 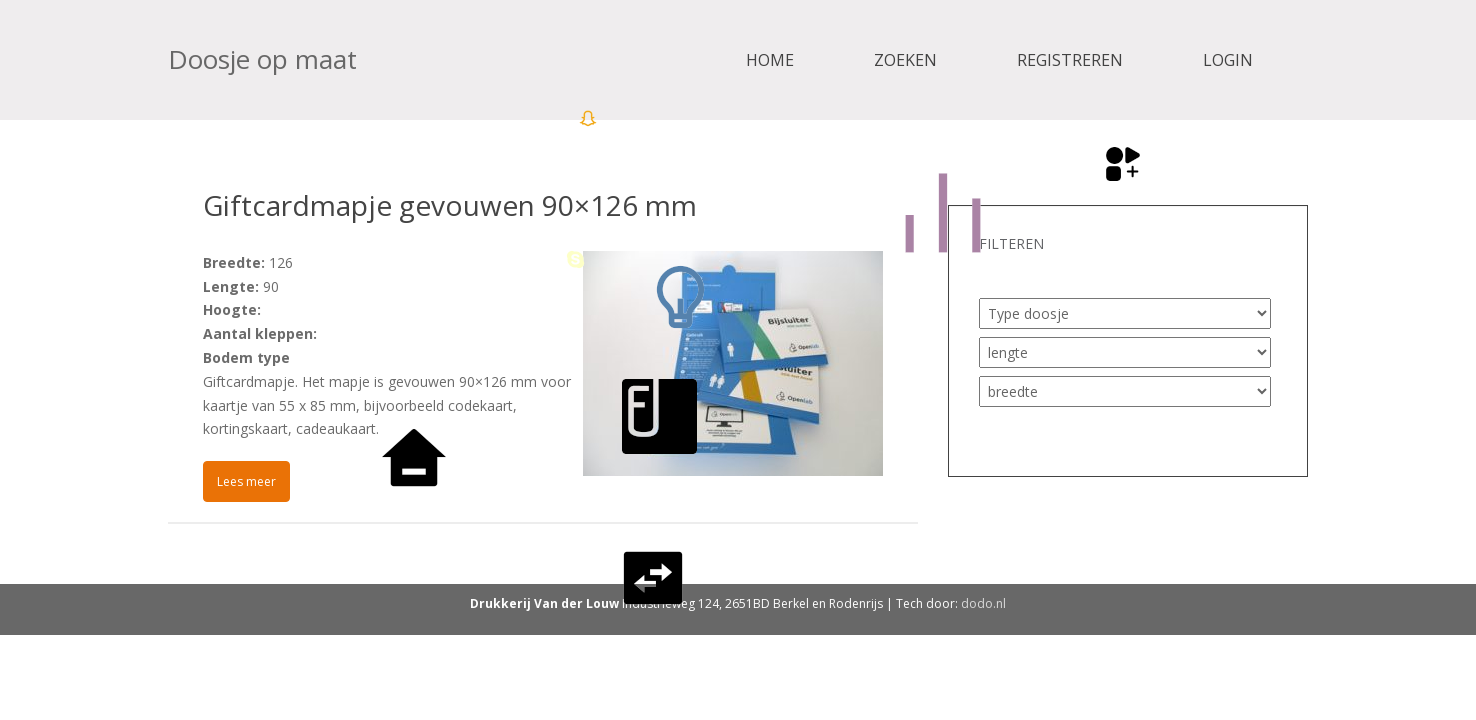 What do you see at coordinates (1123, 164) in the screenshot?
I see `open the flathub app store` at bounding box center [1123, 164].